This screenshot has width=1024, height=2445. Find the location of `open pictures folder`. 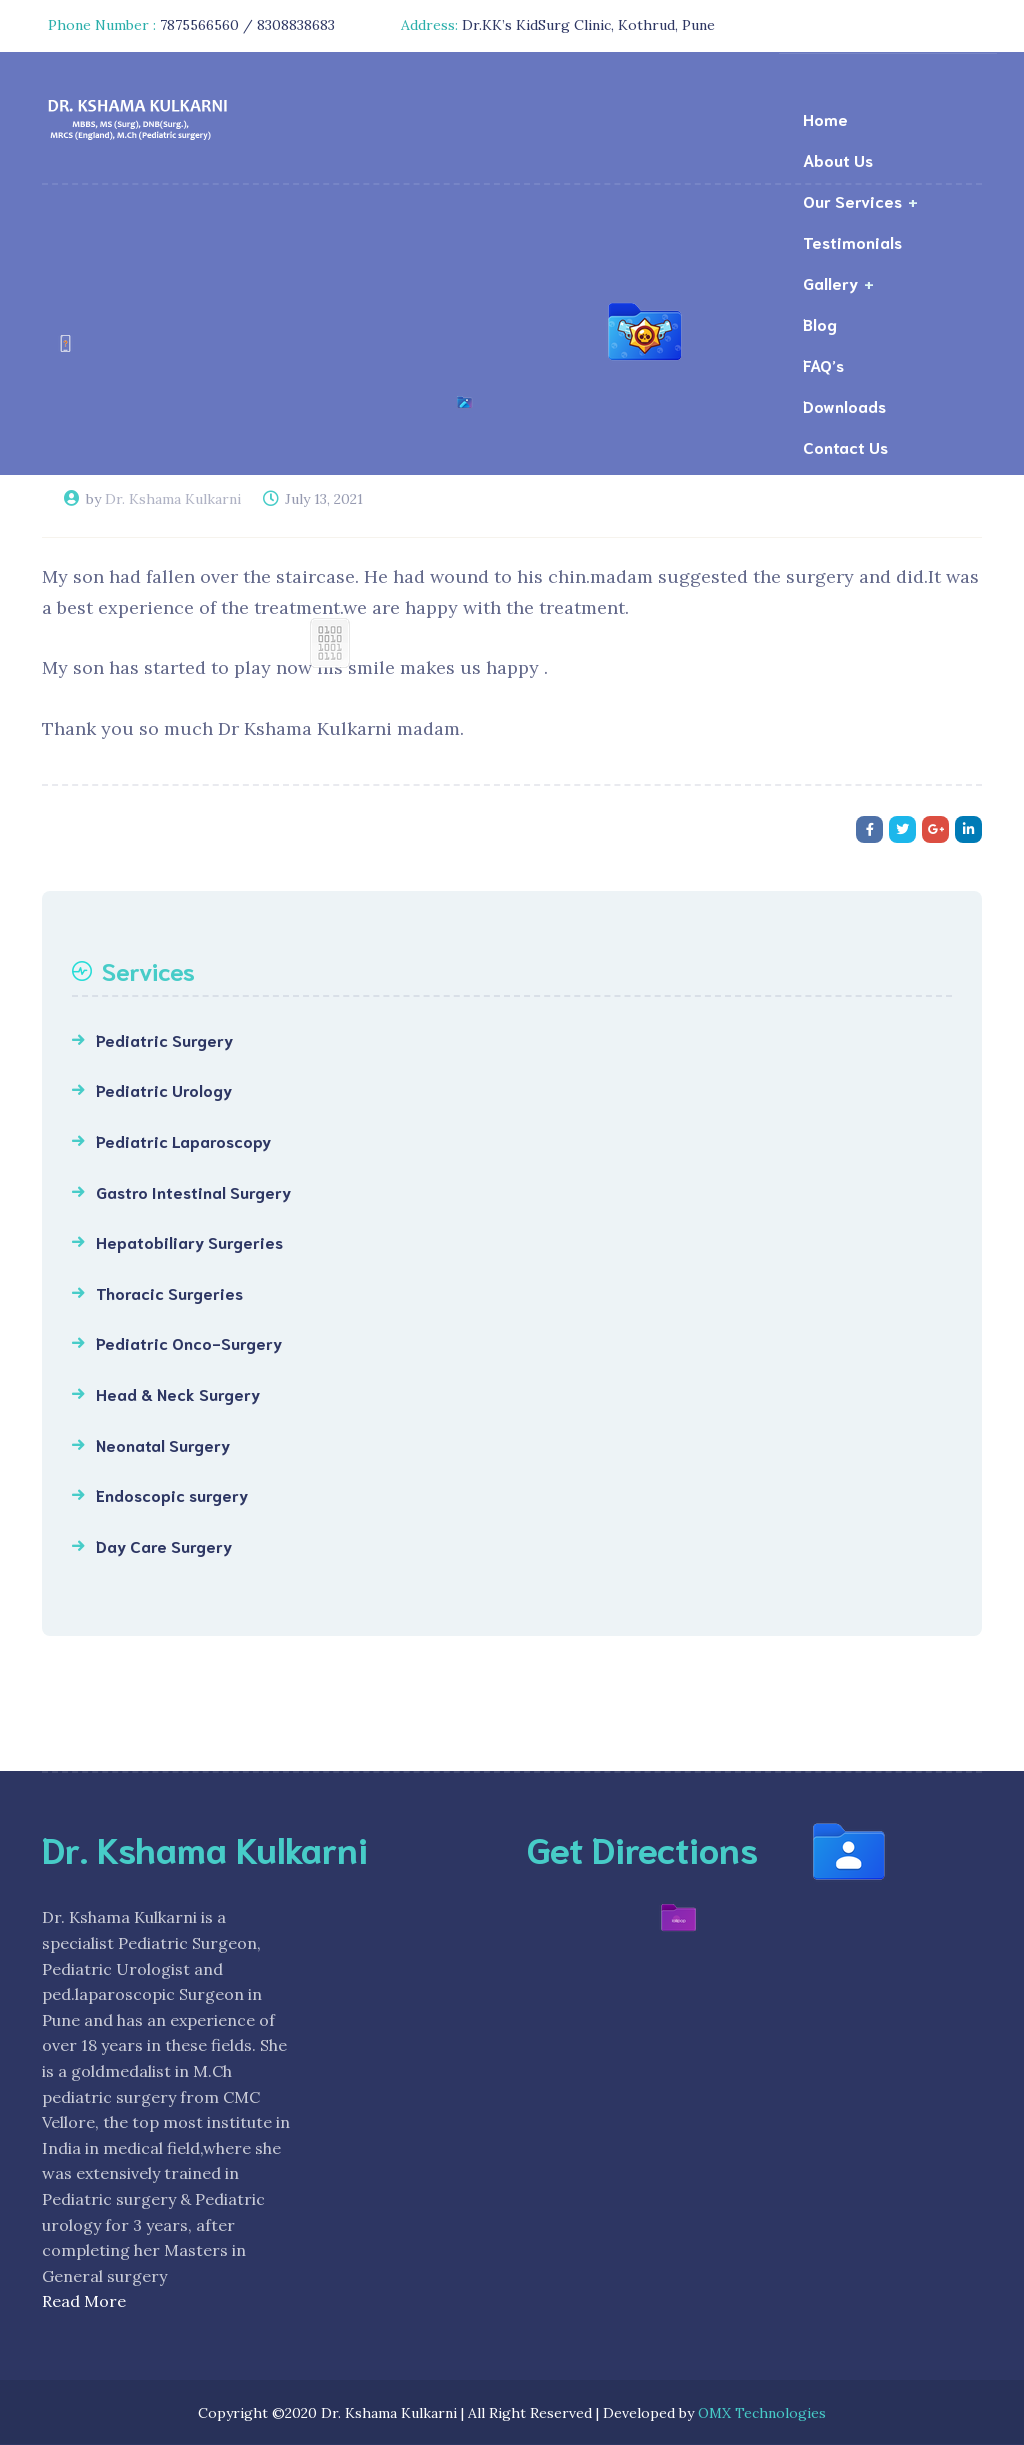

open pictures folder is located at coordinates (464, 402).